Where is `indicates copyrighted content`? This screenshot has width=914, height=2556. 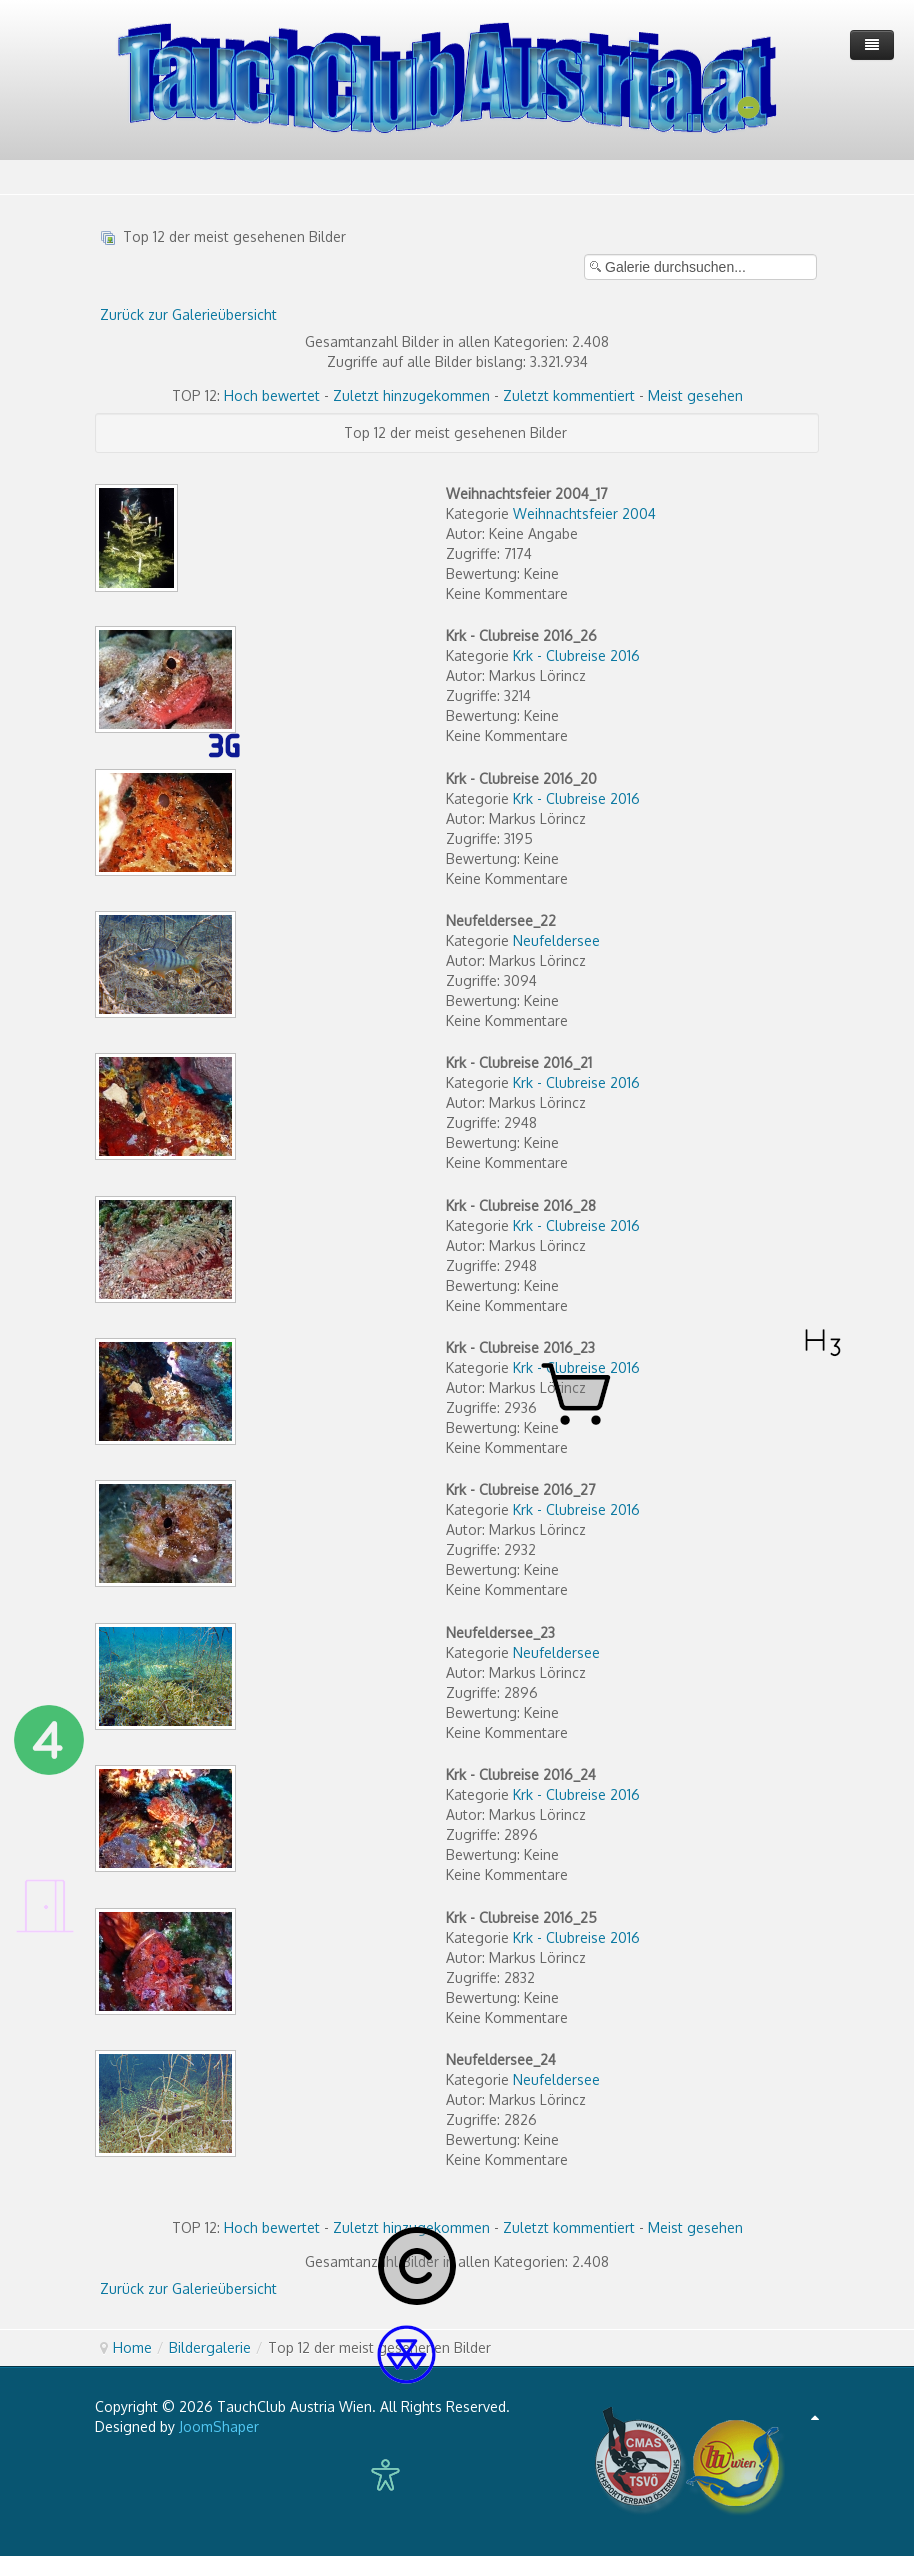 indicates copyrighted content is located at coordinates (417, 2266).